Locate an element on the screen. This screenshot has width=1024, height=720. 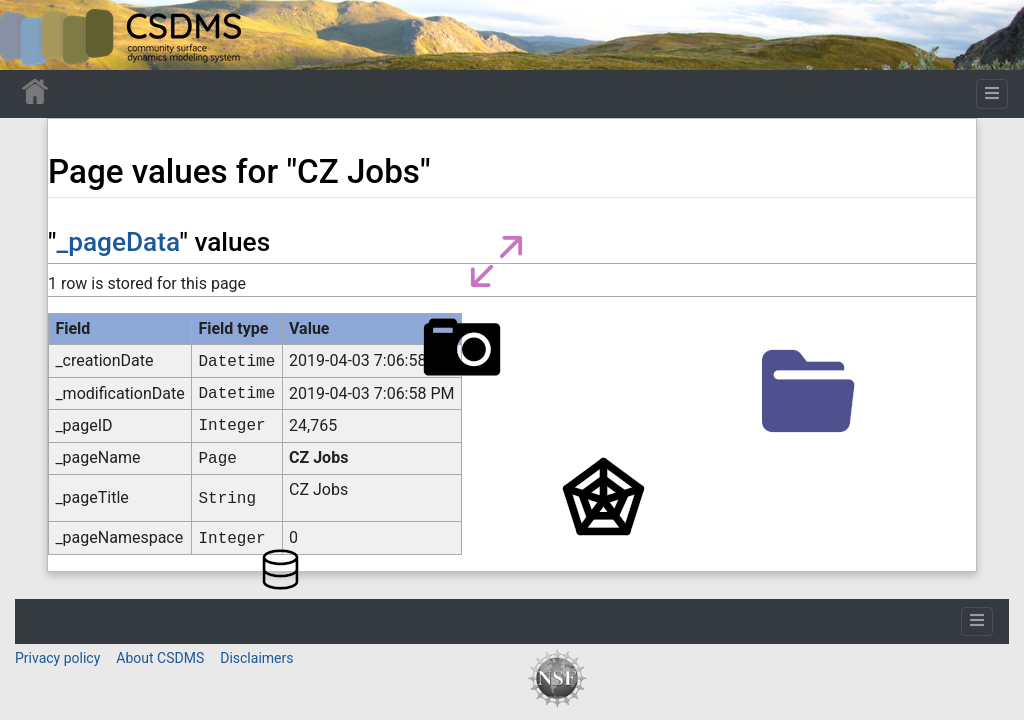
an open folder in a file browser is located at coordinates (809, 391).